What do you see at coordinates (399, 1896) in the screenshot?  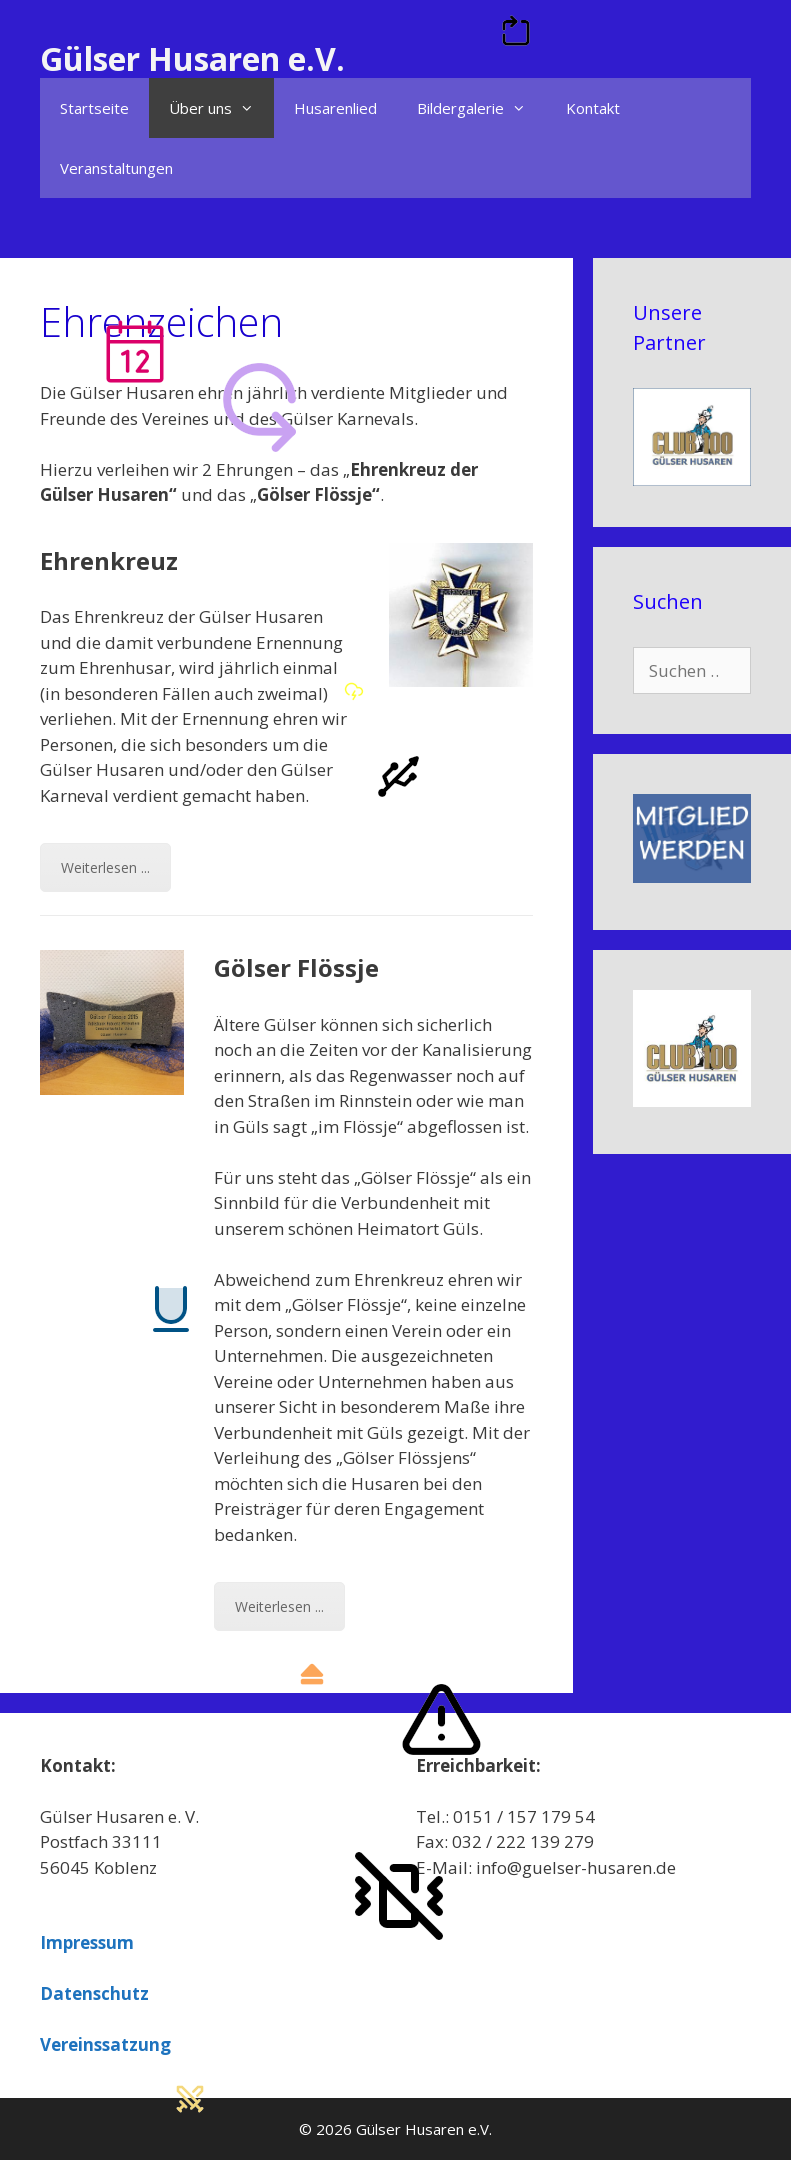 I see `disable vibration mode` at bounding box center [399, 1896].